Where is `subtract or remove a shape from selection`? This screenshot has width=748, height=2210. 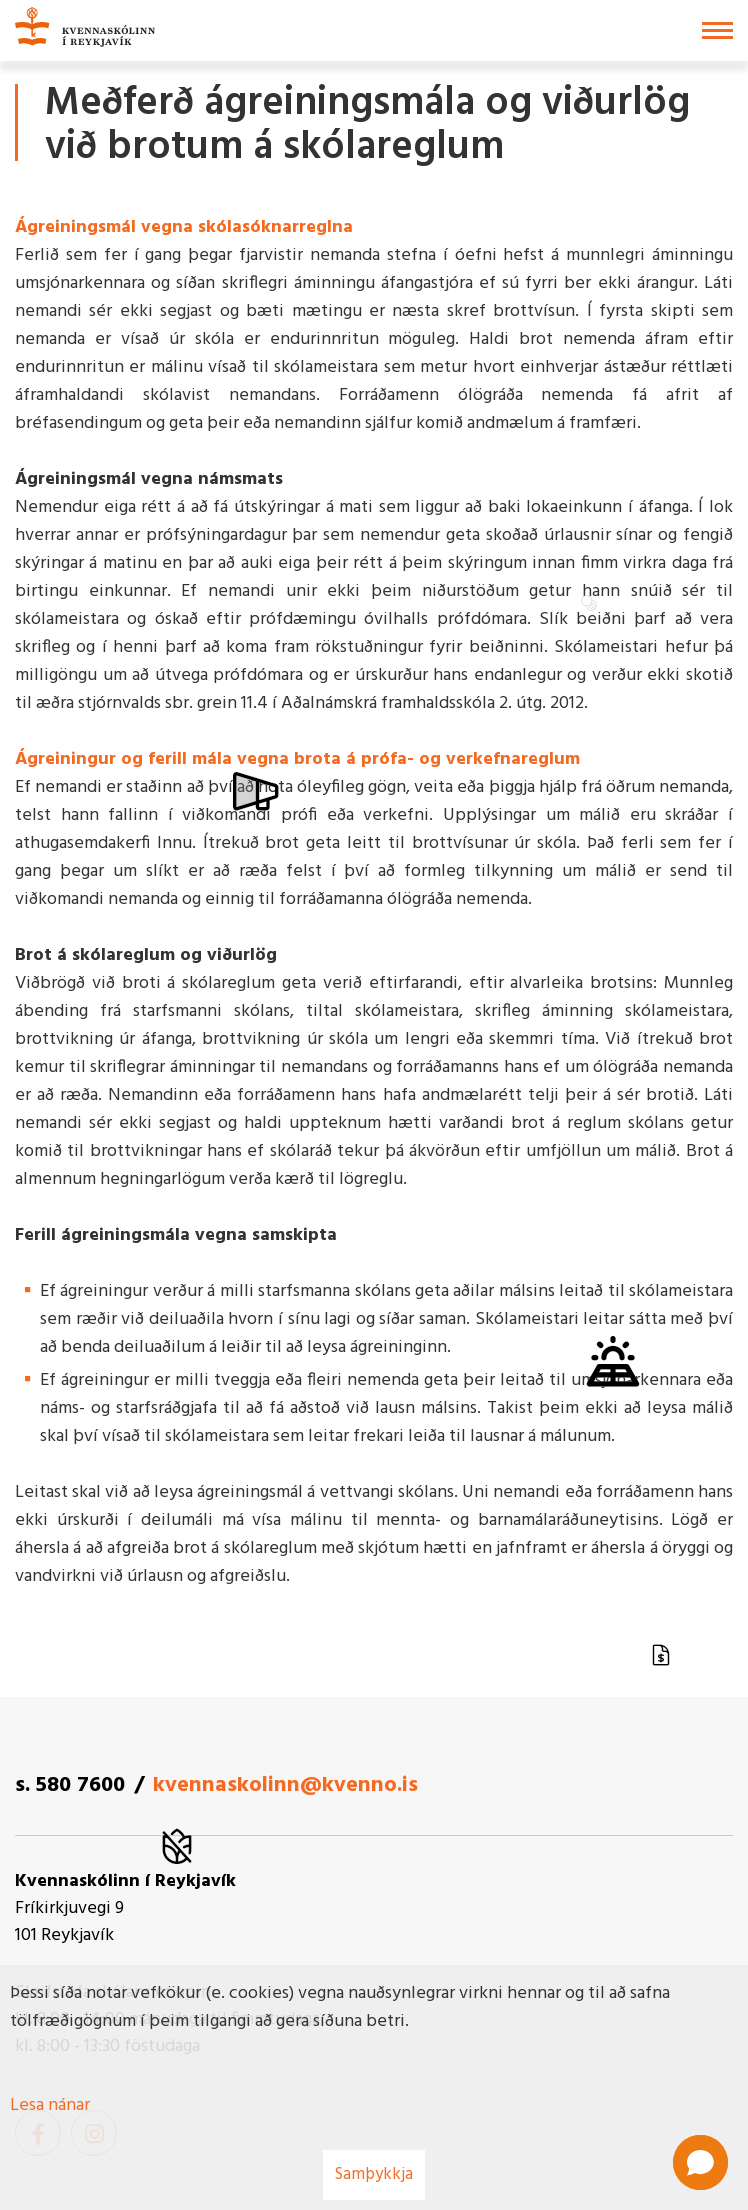 subtract or remove a shape from selection is located at coordinates (589, 603).